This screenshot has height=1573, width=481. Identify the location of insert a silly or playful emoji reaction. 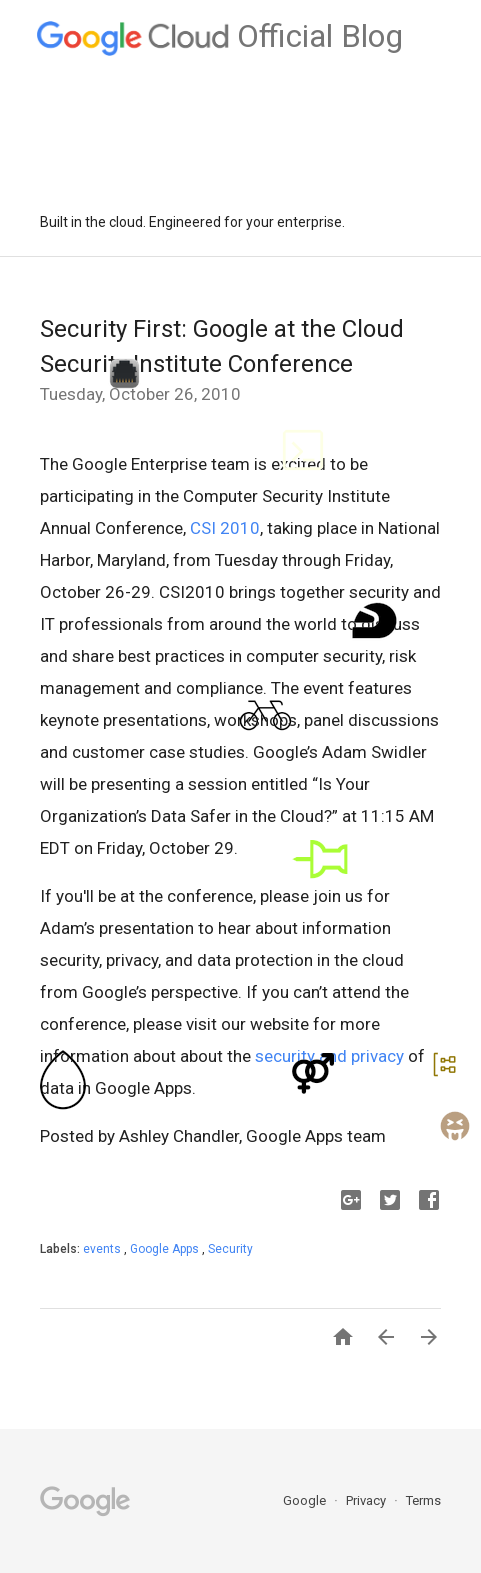
(455, 1126).